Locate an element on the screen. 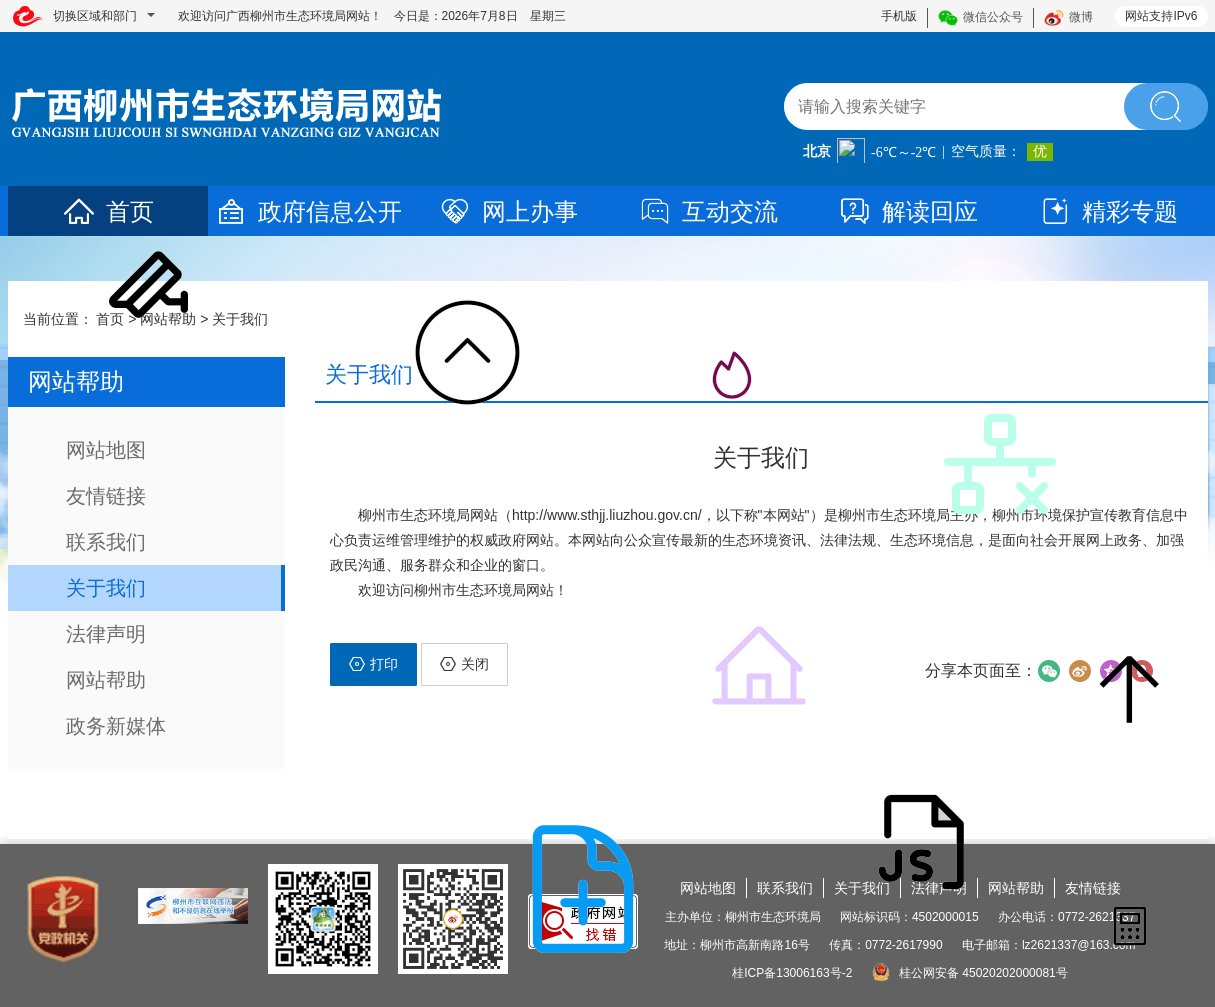  create a new document is located at coordinates (583, 889).